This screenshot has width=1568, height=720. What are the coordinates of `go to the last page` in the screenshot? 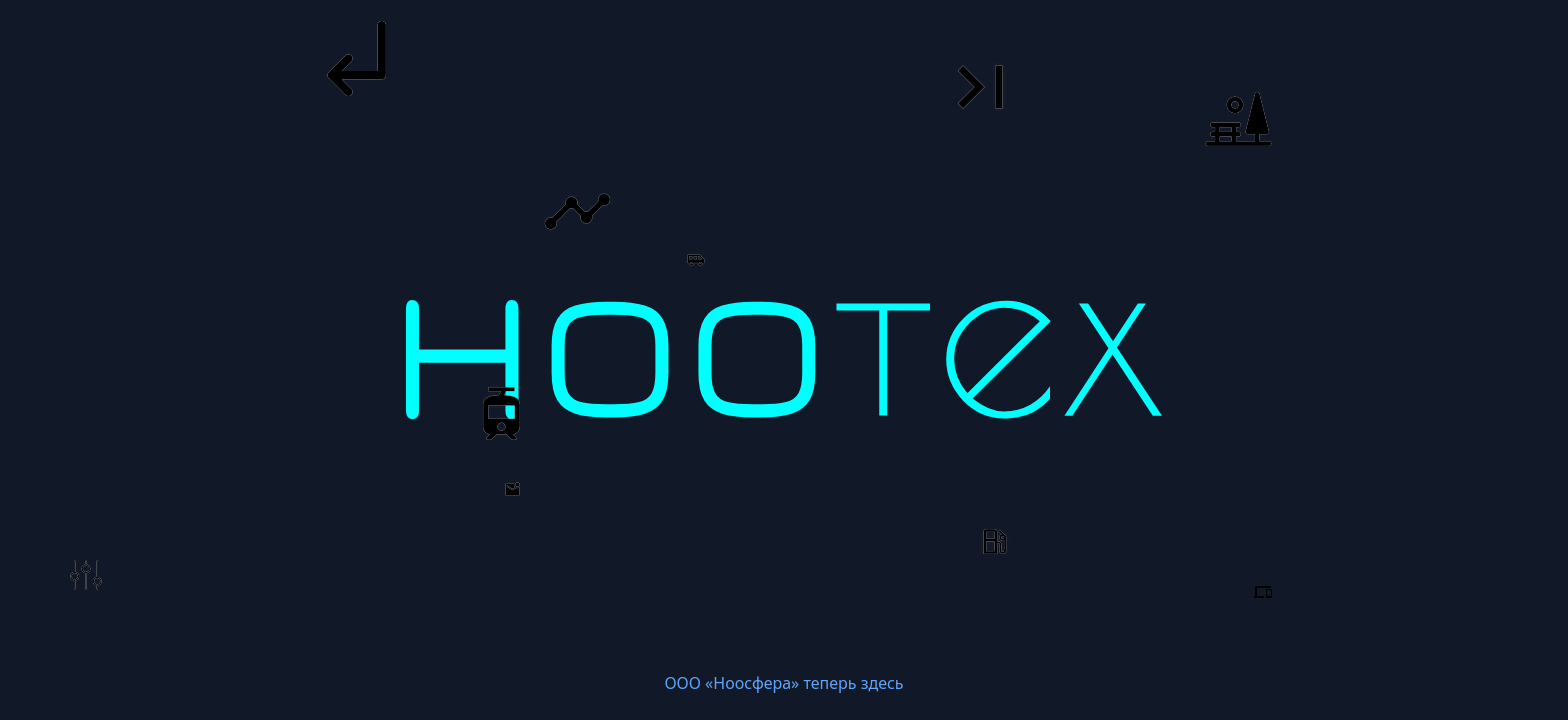 It's located at (981, 87).